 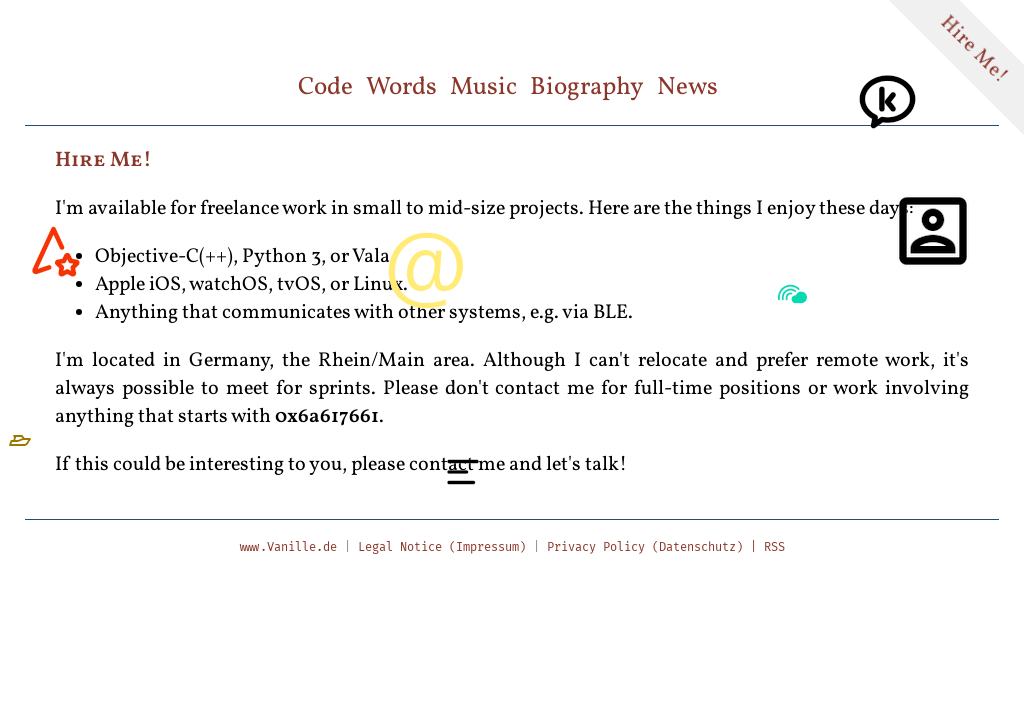 What do you see at coordinates (792, 293) in the screenshot?
I see `view weather forecast` at bounding box center [792, 293].